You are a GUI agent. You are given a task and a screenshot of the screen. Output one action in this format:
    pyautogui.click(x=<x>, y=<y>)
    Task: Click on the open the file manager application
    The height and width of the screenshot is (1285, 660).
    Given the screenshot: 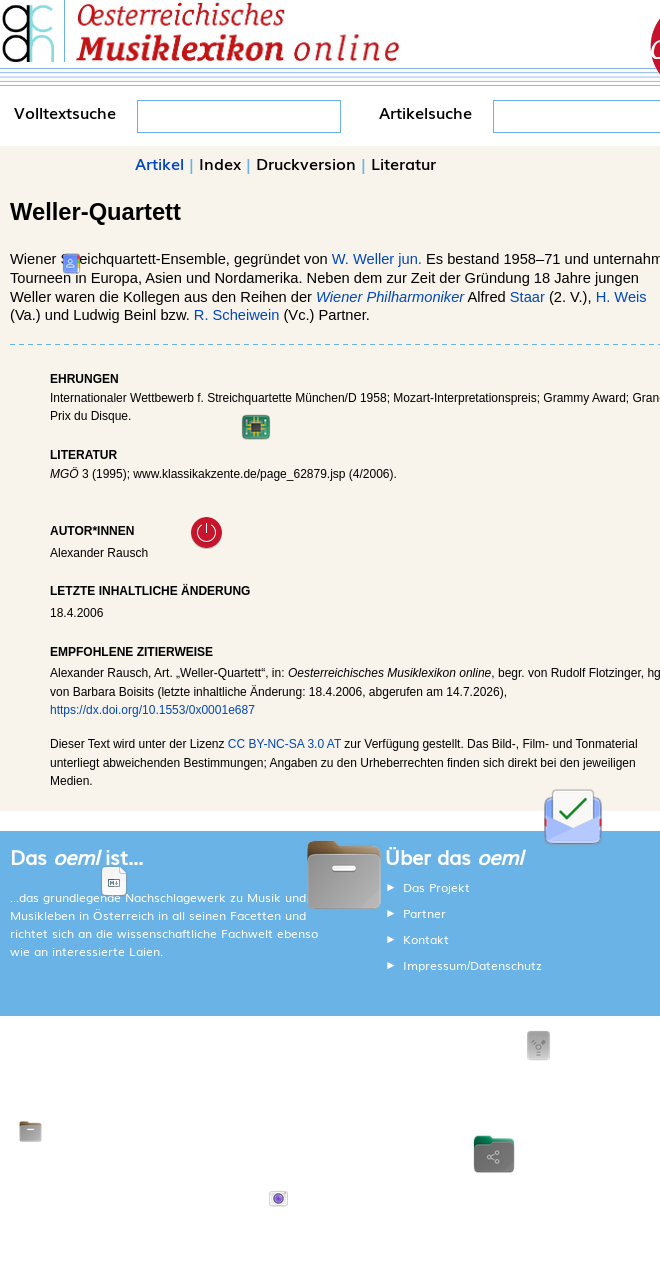 What is the action you would take?
    pyautogui.click(x=344, y=875)
    